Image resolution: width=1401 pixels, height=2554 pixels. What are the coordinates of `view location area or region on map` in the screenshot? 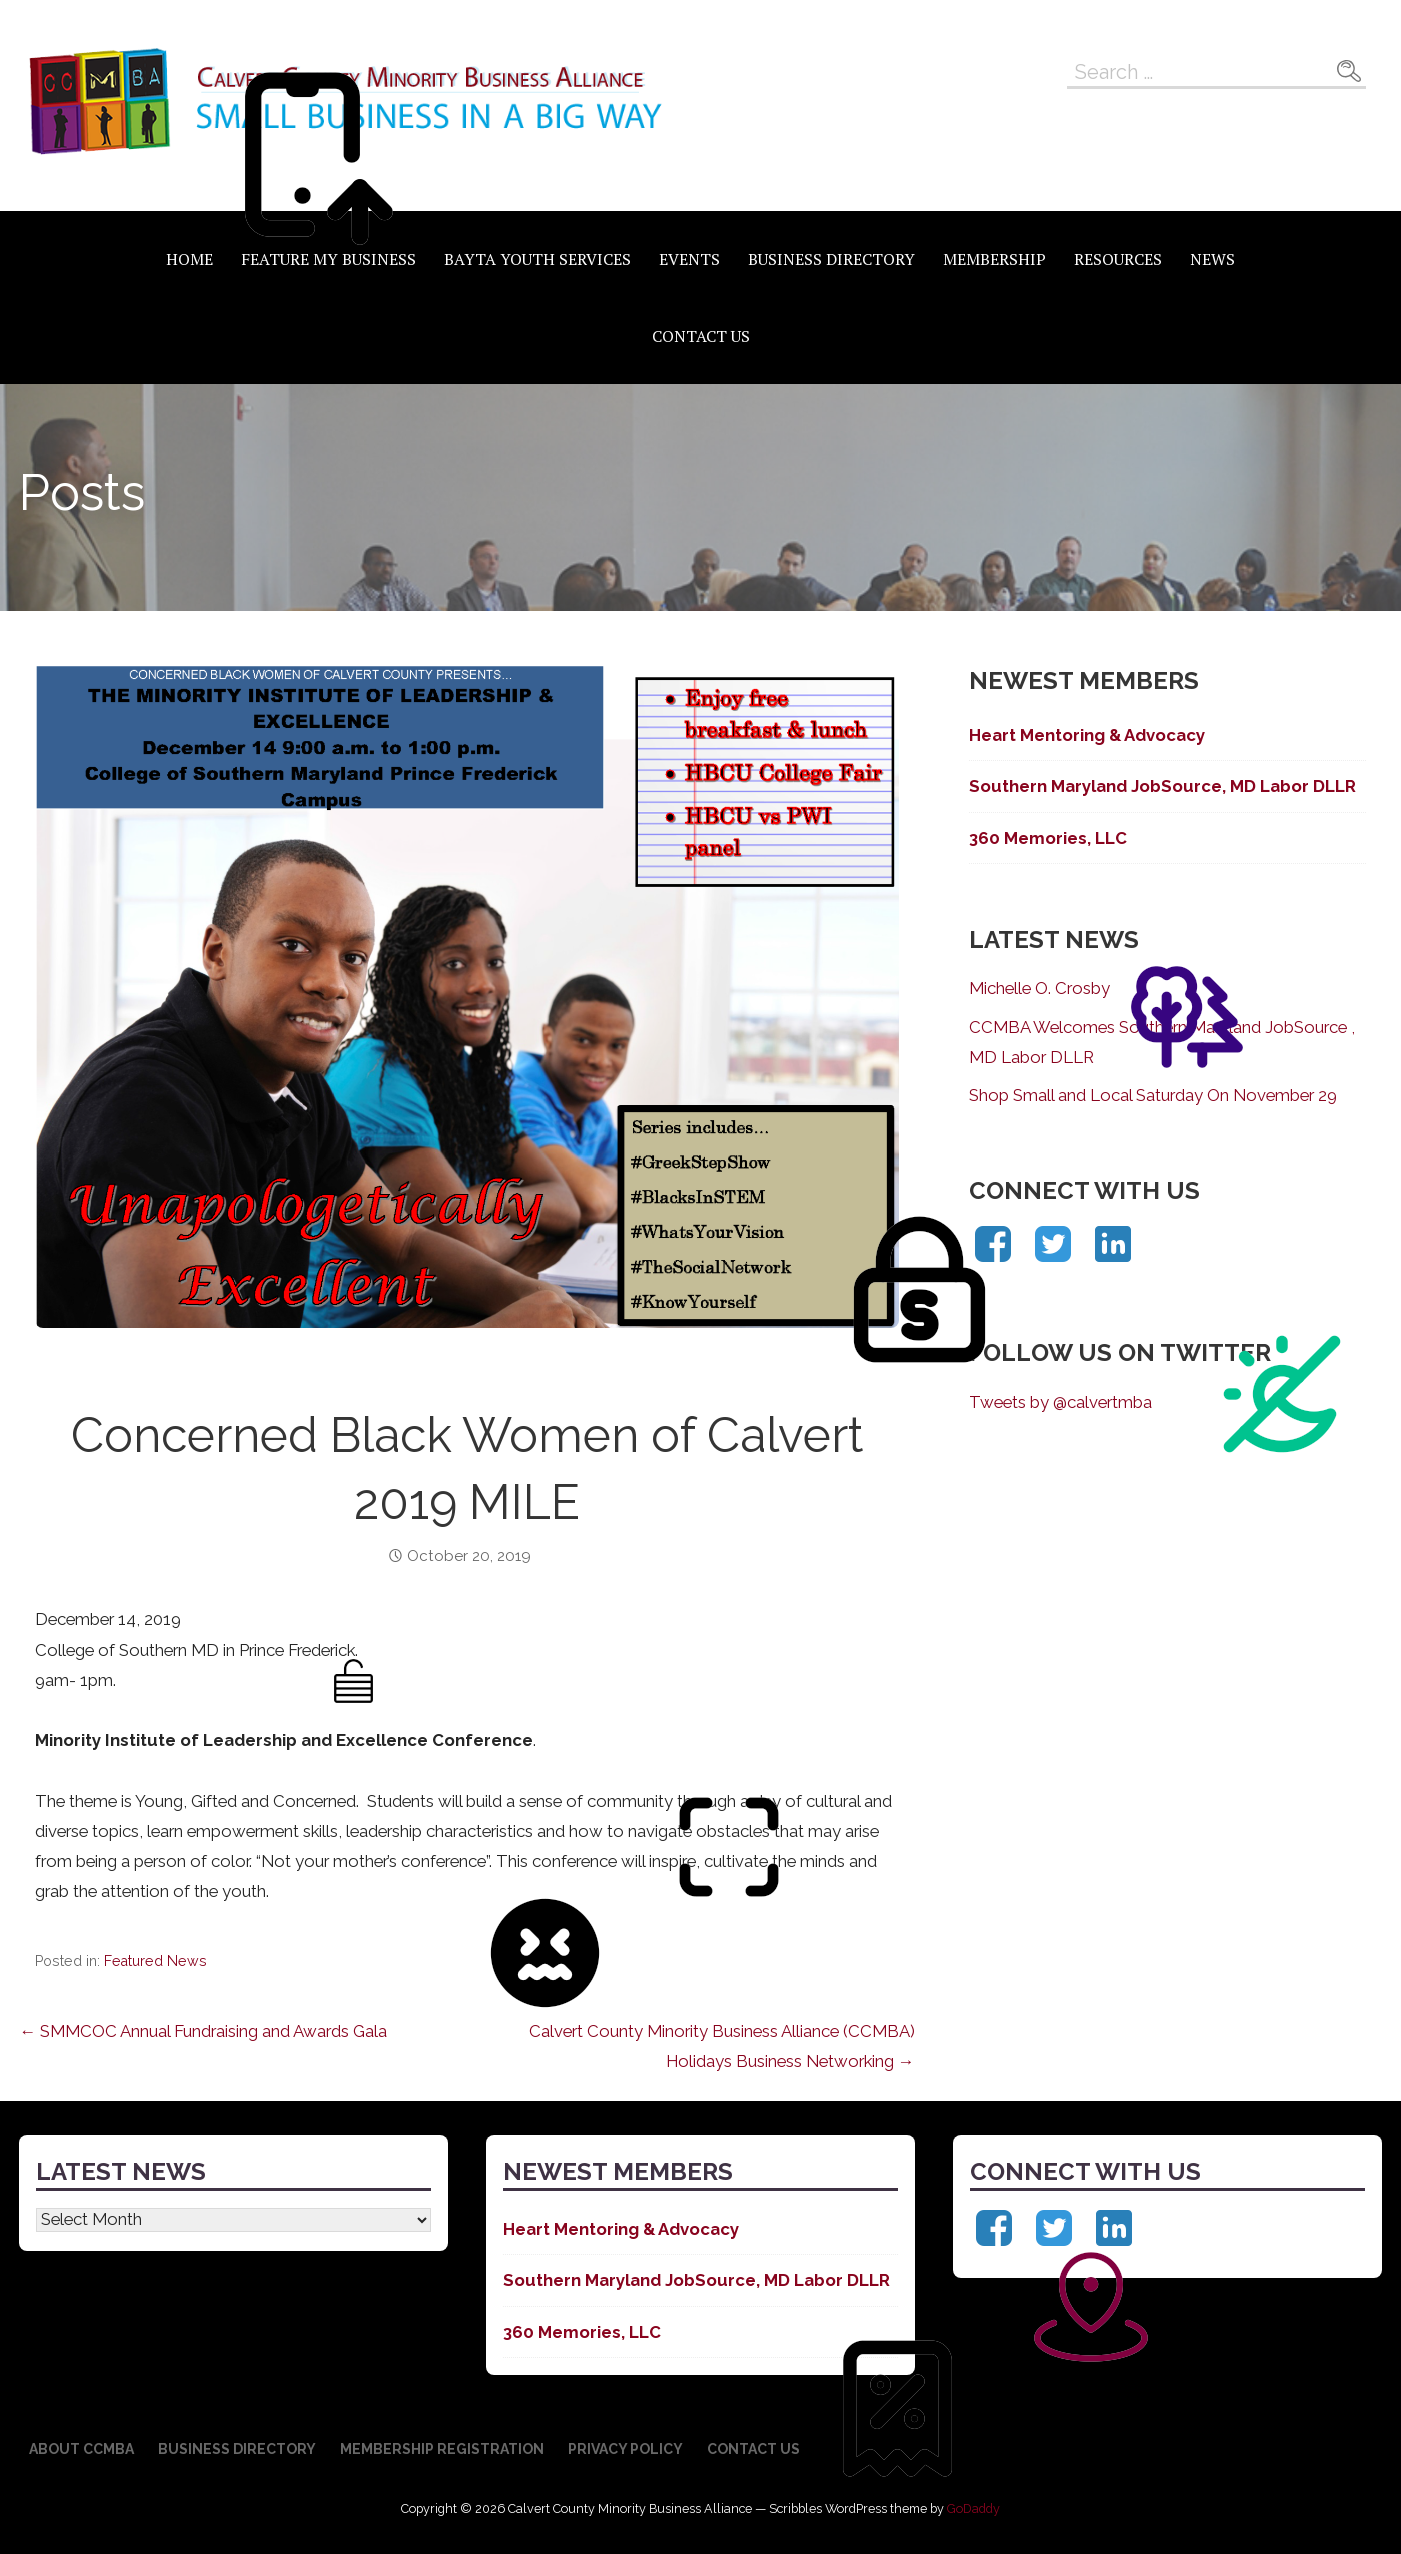 It's located at (1091, 2309).